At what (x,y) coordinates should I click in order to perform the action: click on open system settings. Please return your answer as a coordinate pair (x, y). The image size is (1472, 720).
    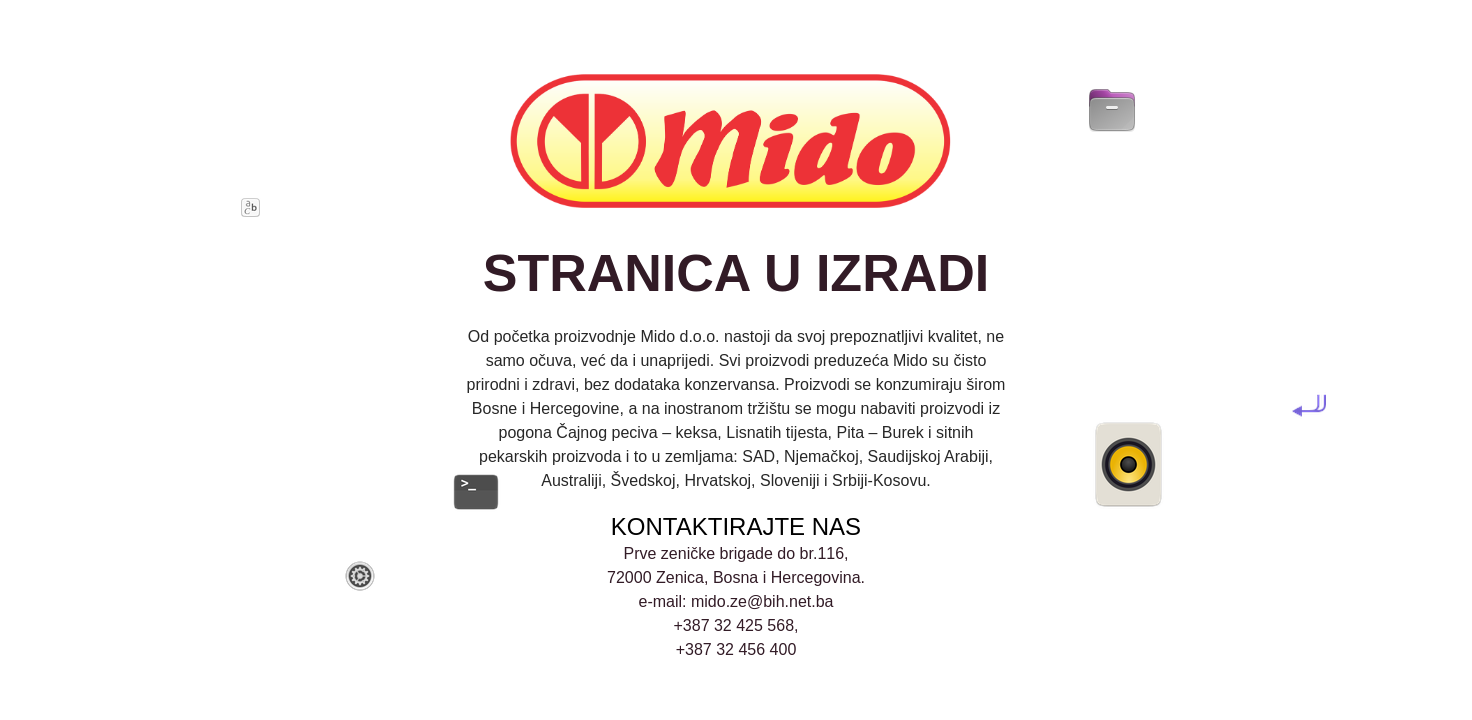
    Looking at the image, I should click on (360, 576).